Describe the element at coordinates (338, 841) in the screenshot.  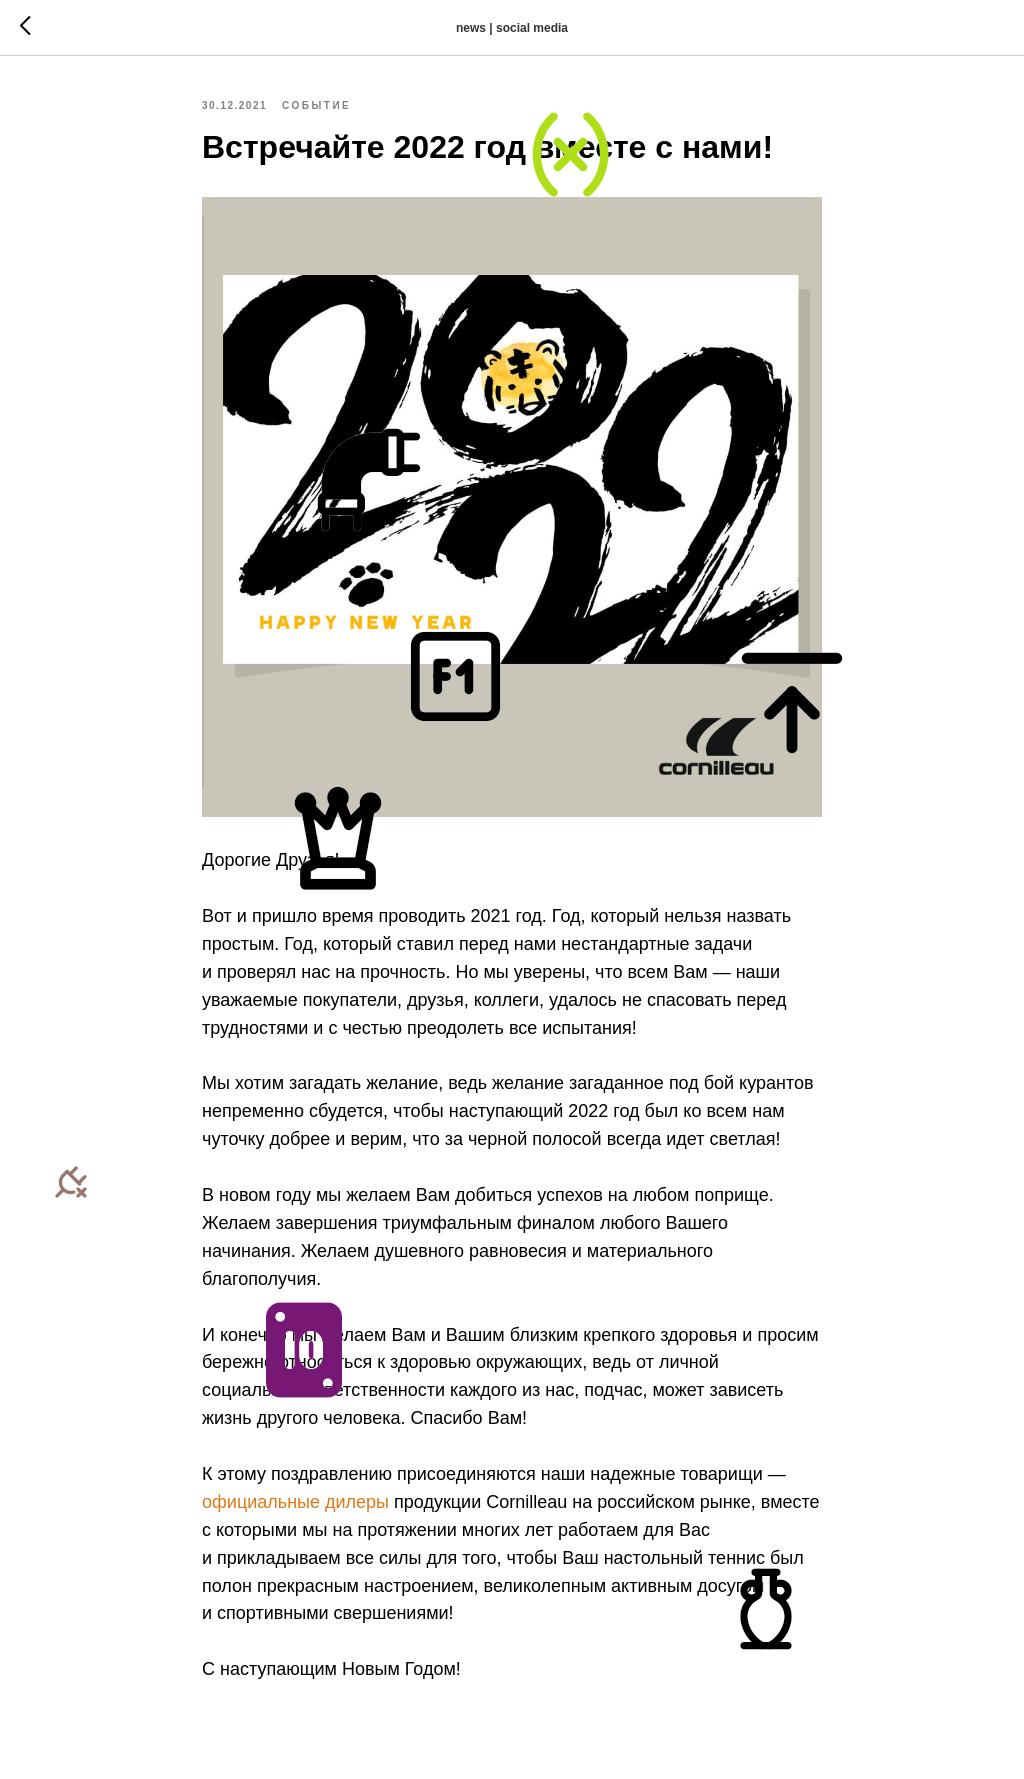
I see `play chess or access chess game` at that location.